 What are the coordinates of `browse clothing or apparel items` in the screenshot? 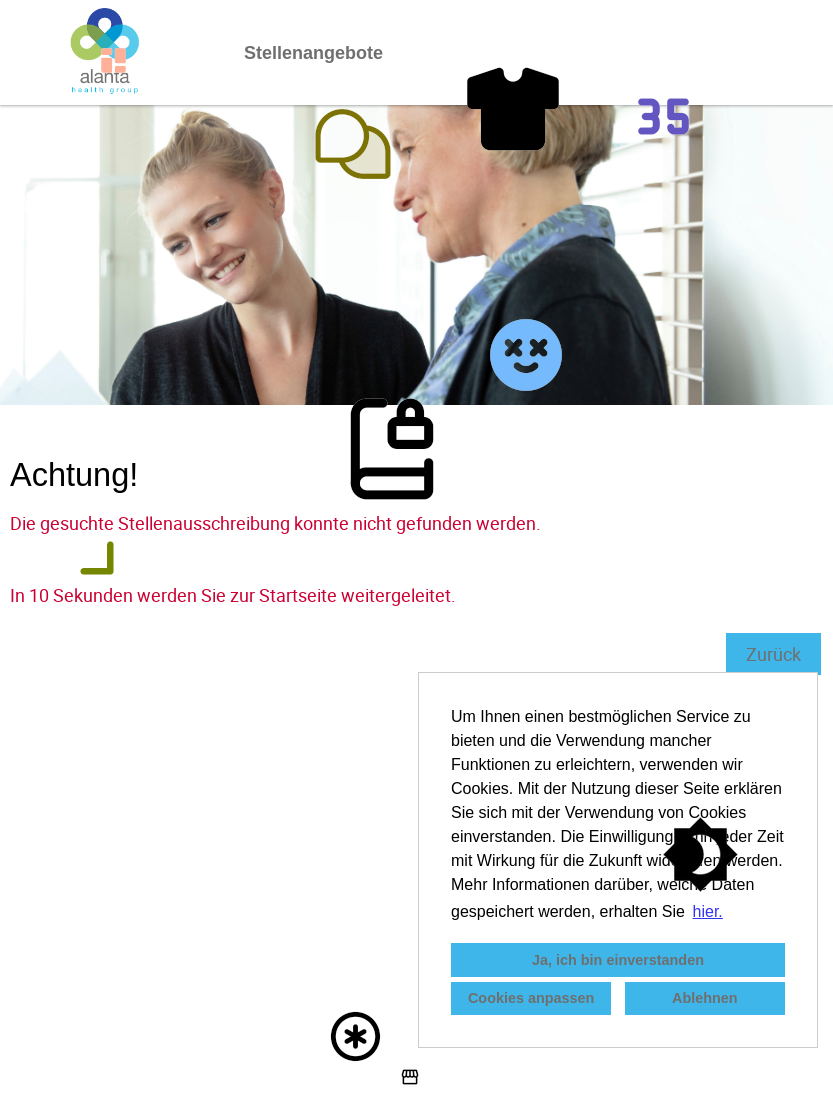 It's located at (513, 109).